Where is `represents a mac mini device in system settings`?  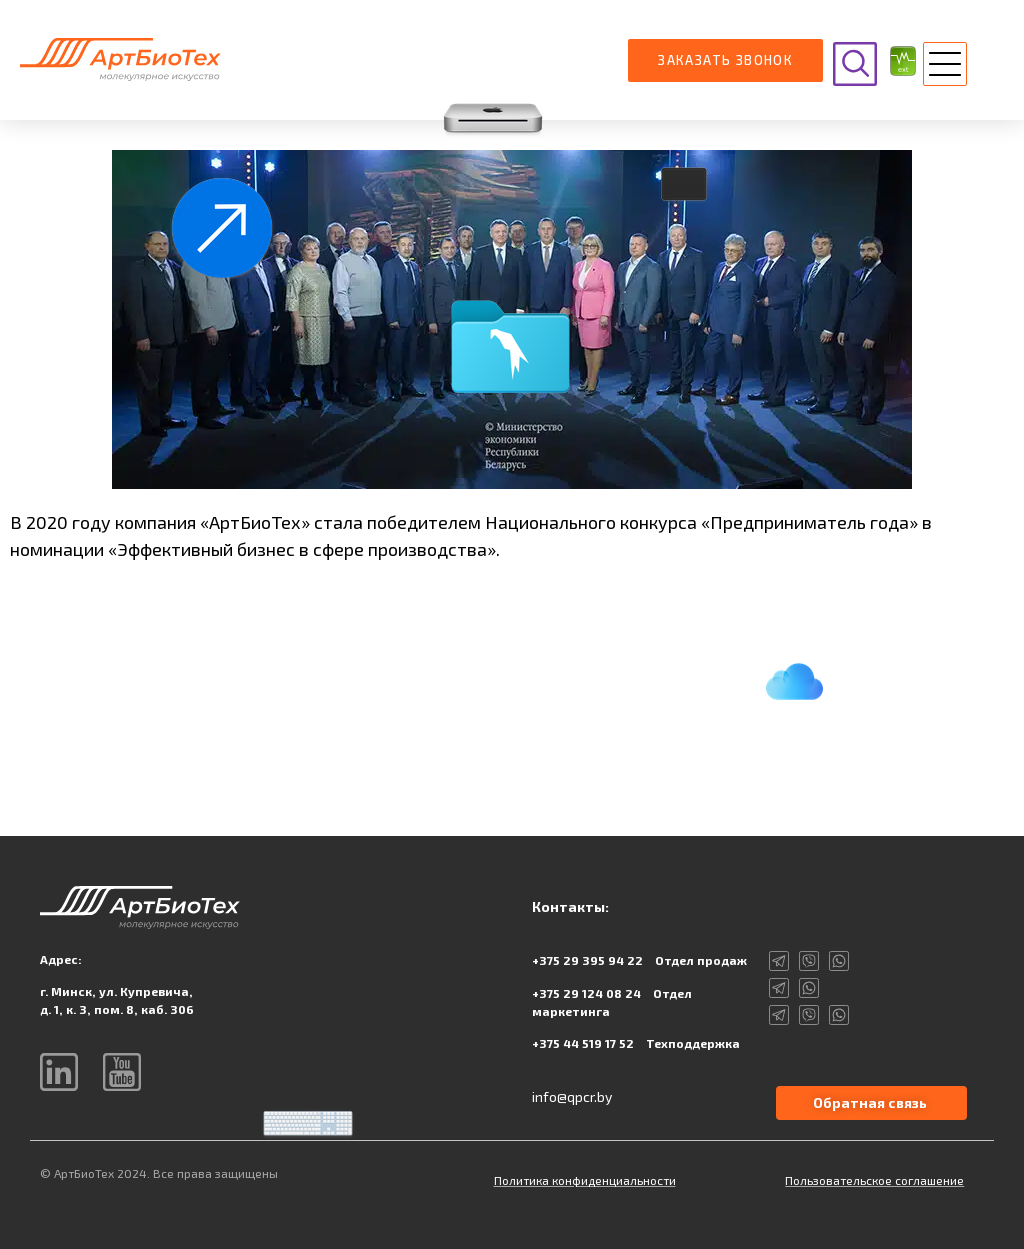 represents a mac mini device in system settings is located at coordinates (493, 103).